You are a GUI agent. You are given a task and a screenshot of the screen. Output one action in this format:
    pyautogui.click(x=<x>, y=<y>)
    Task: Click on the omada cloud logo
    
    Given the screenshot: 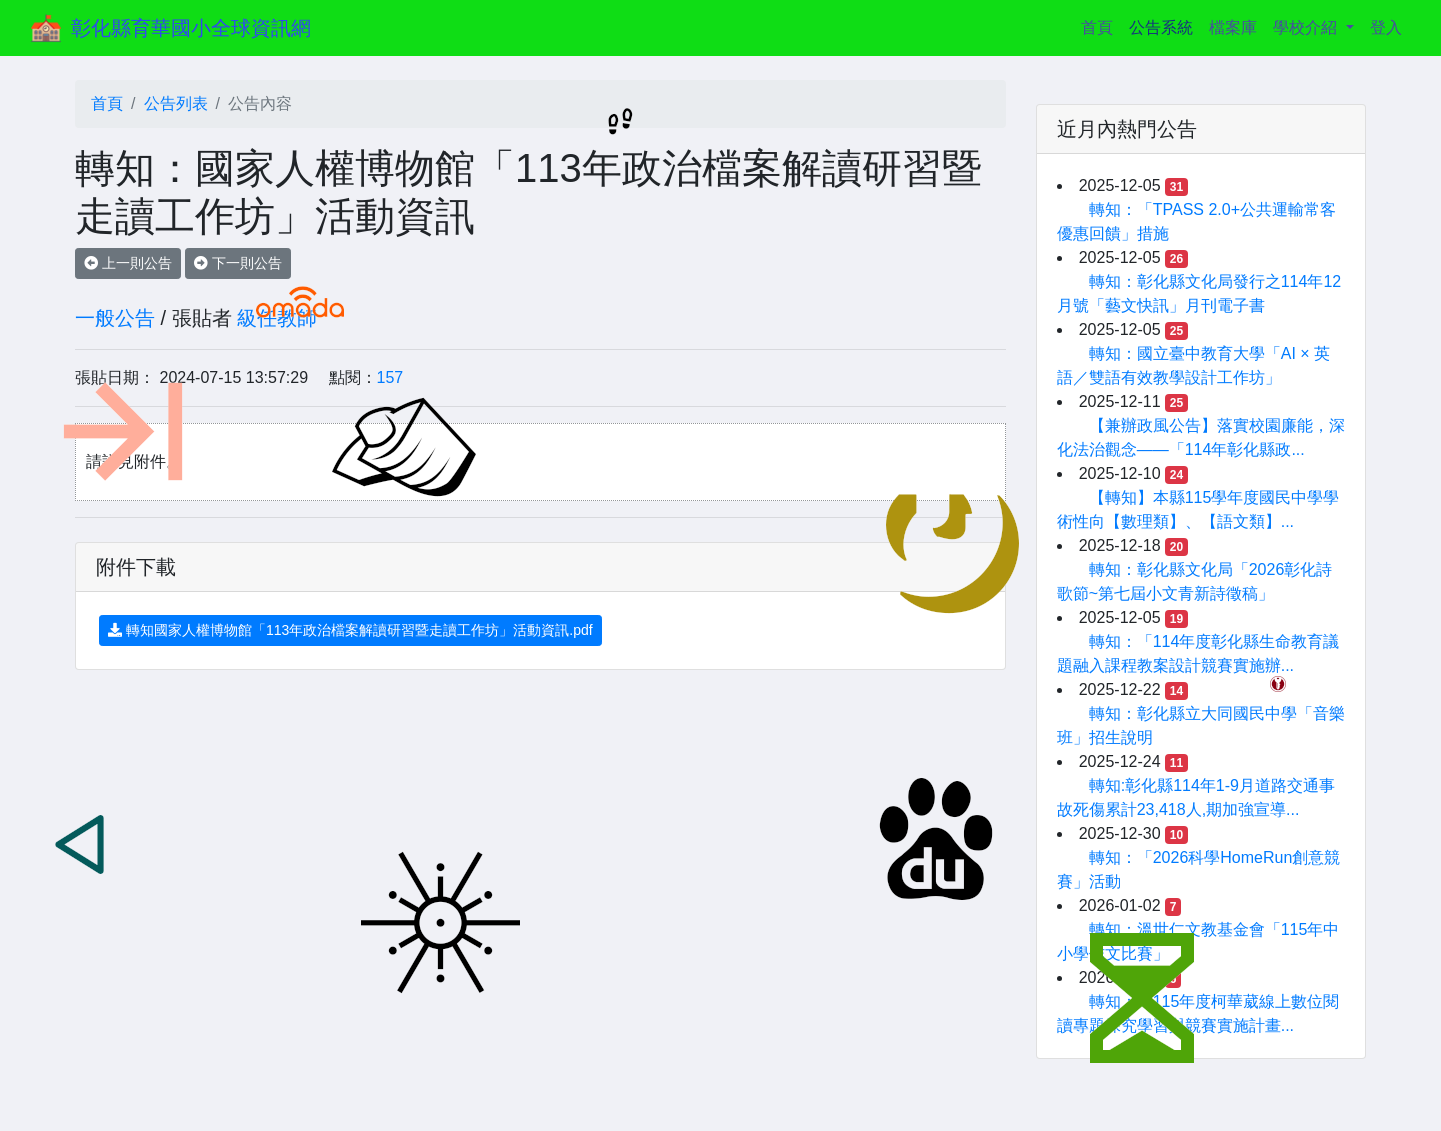 What is the action you would take?
    pyautogui.click(x=300, y=302)
    